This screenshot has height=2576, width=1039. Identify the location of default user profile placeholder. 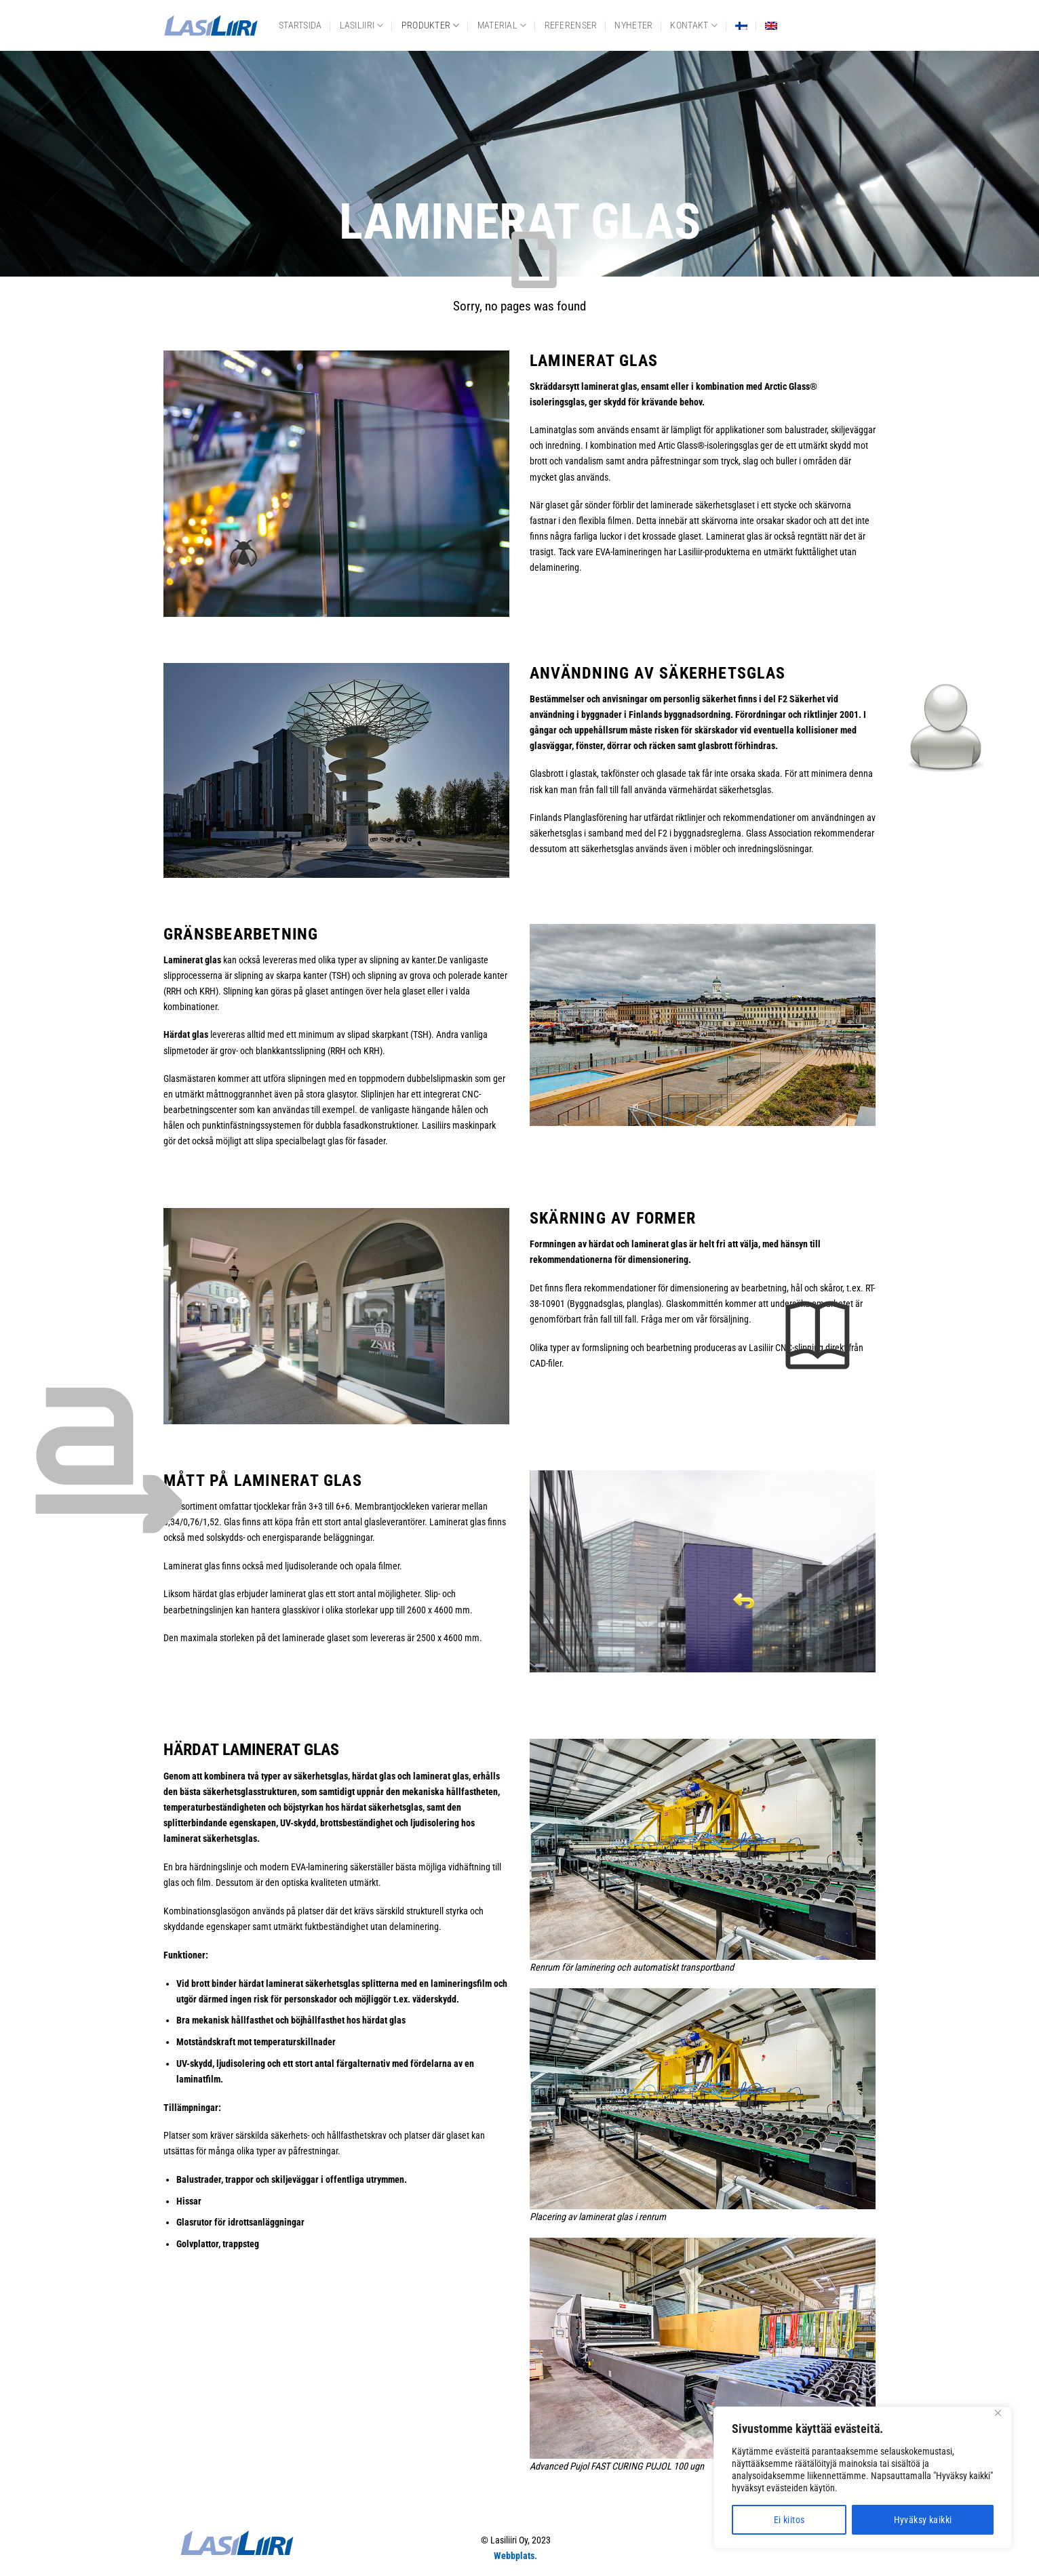
(945, 729).